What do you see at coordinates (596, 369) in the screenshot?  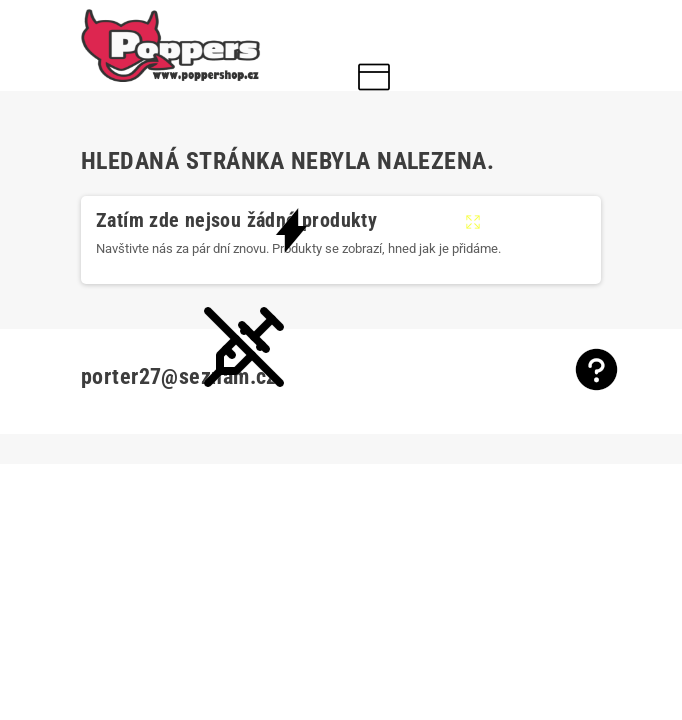 I see `access help or support` at bounding box center [596, 369].